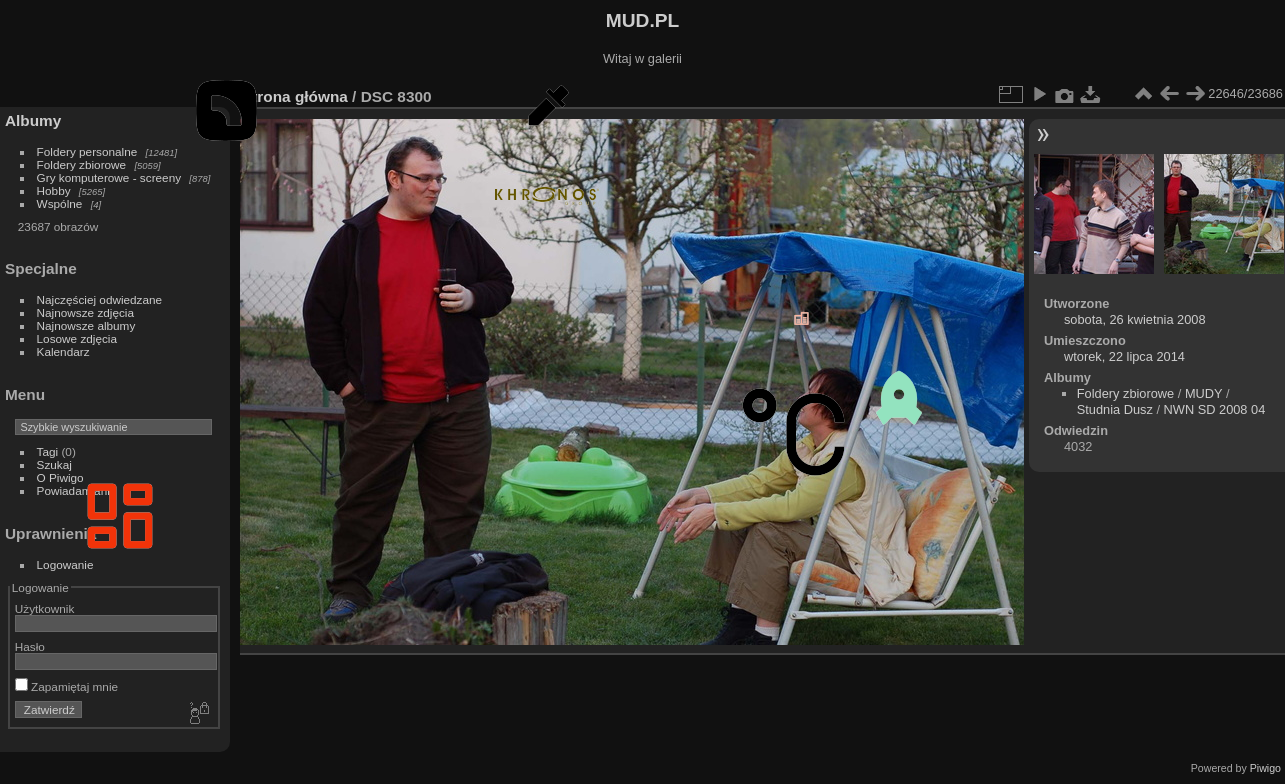  I want to click on indicates temperature displayed in celsius, so click(796, 432).